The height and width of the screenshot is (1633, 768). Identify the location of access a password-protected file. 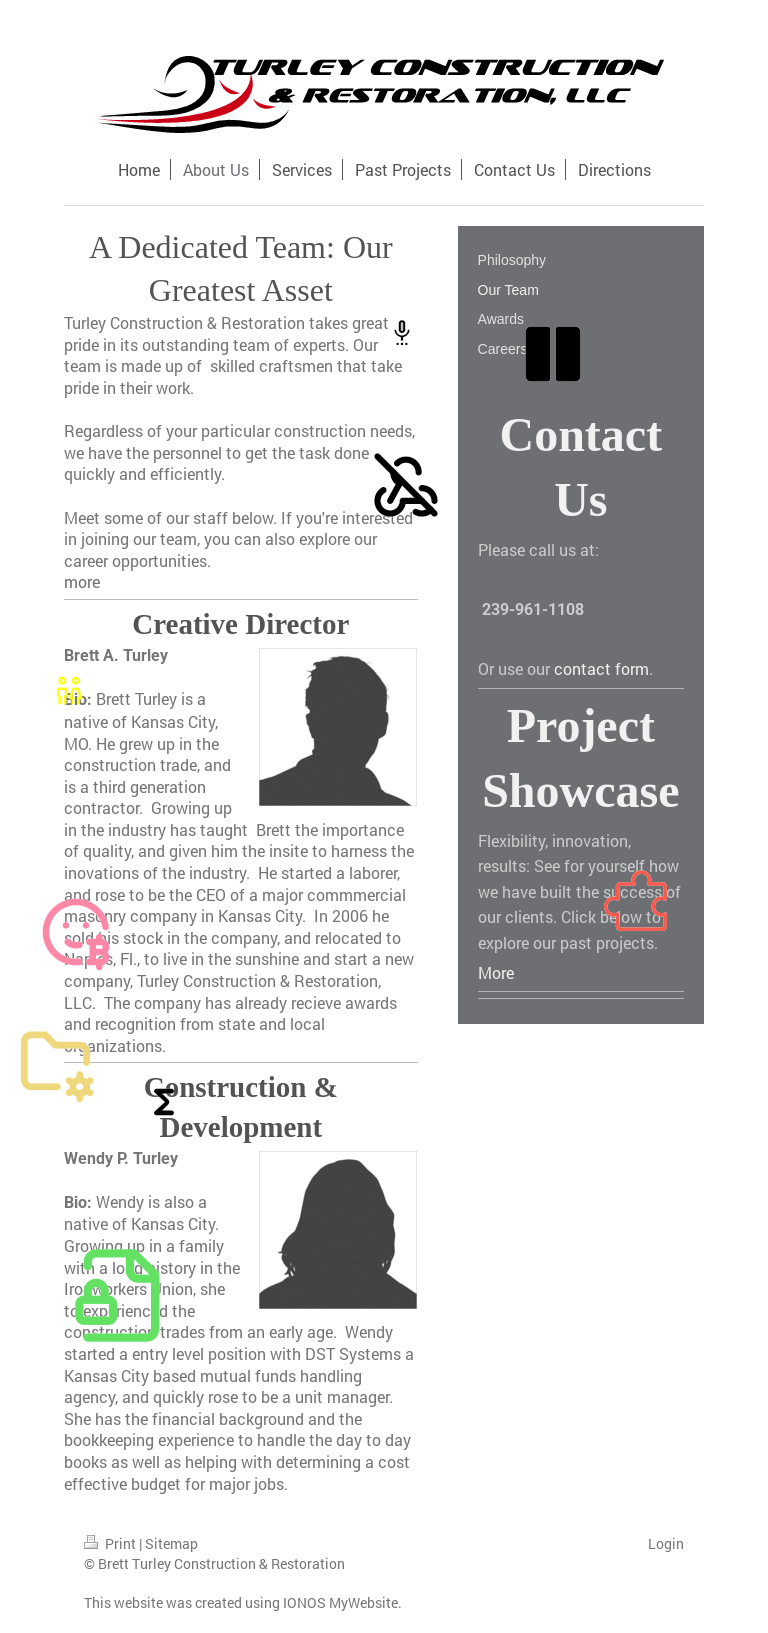
(121, 1295).